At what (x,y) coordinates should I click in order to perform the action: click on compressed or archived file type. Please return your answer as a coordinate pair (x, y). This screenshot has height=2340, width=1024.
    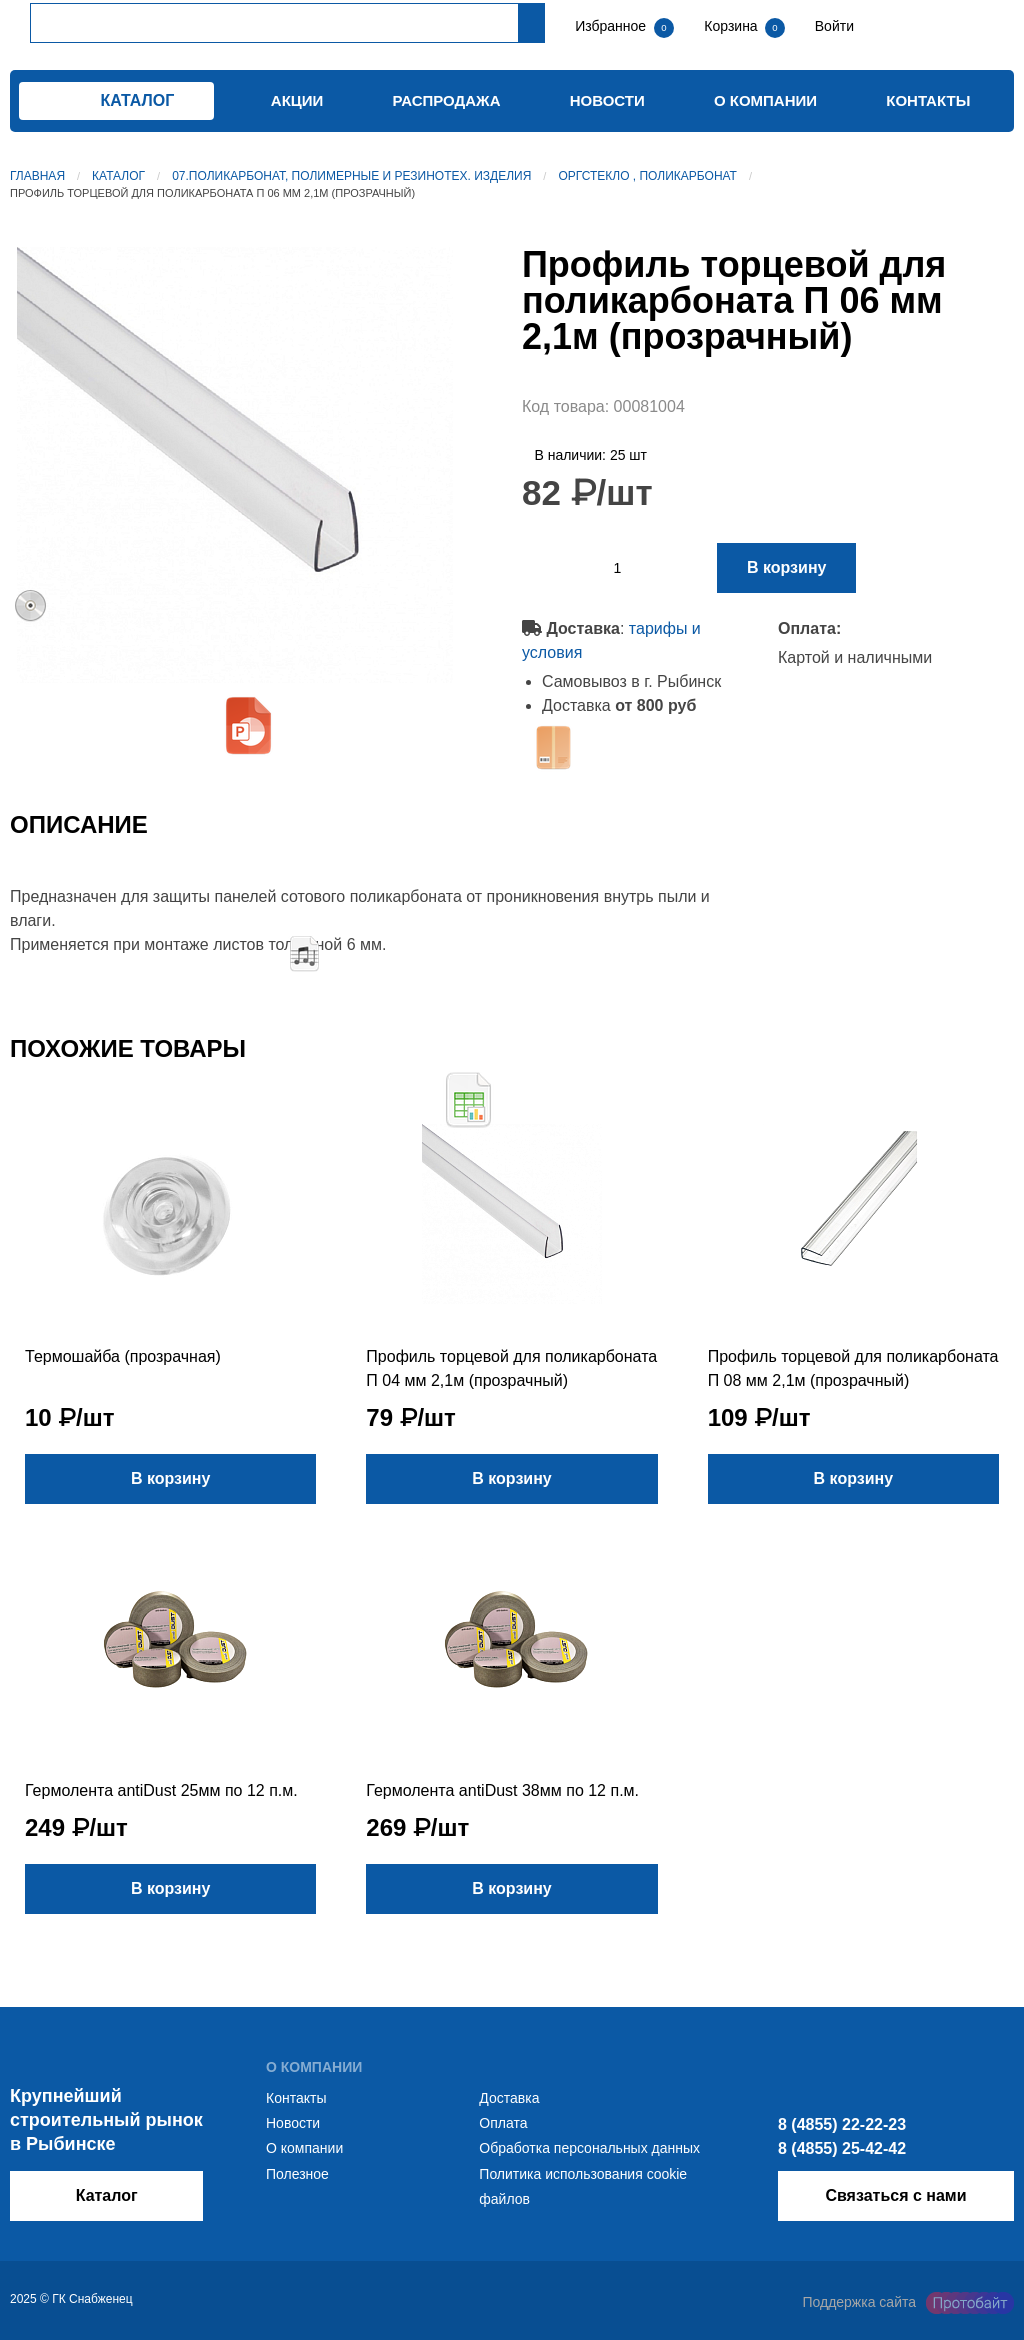
    Looking at the image, I should click on (553, 747).